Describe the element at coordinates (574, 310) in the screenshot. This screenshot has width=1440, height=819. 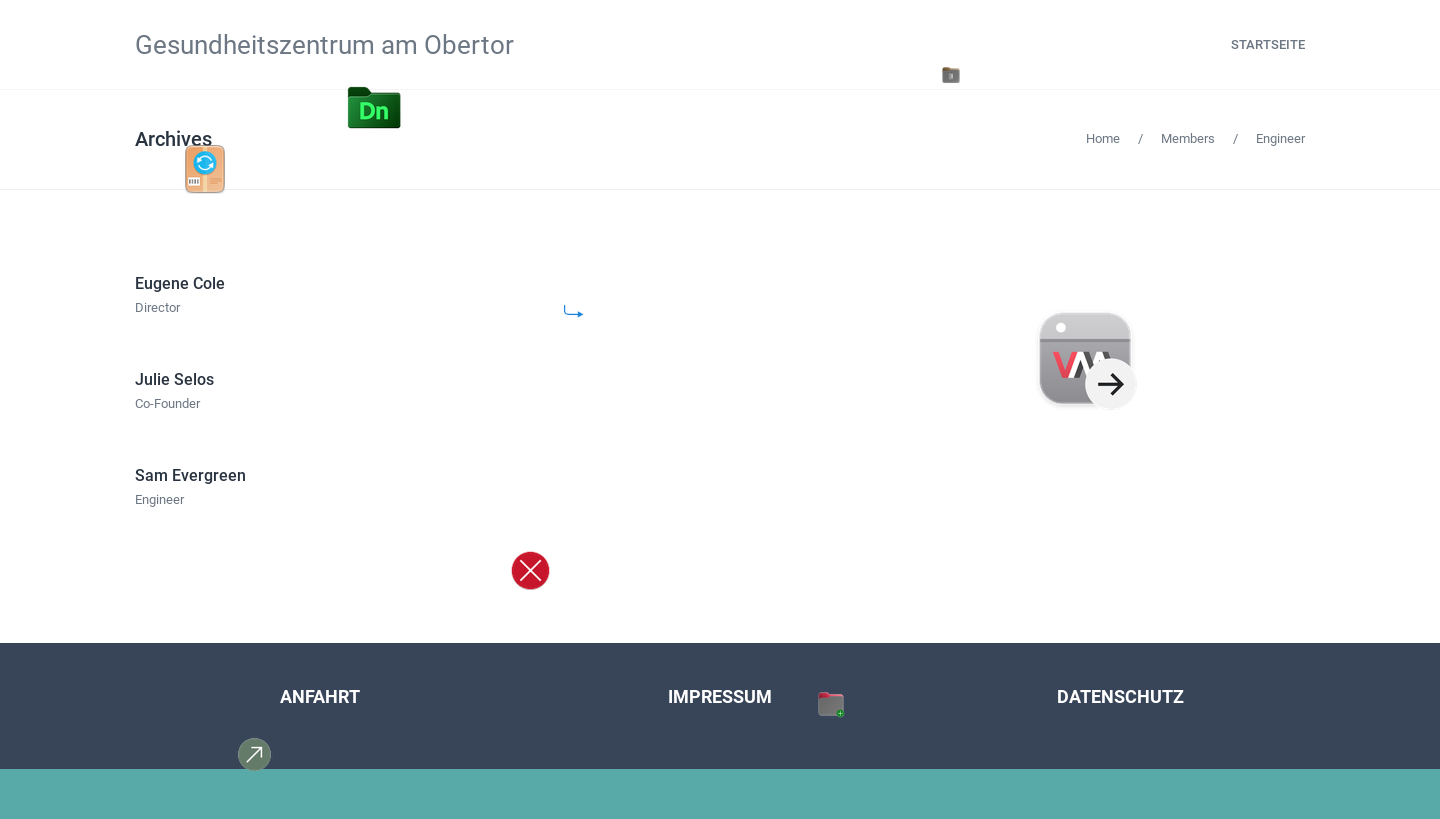
I see `forward an email to another recipient` at that location.